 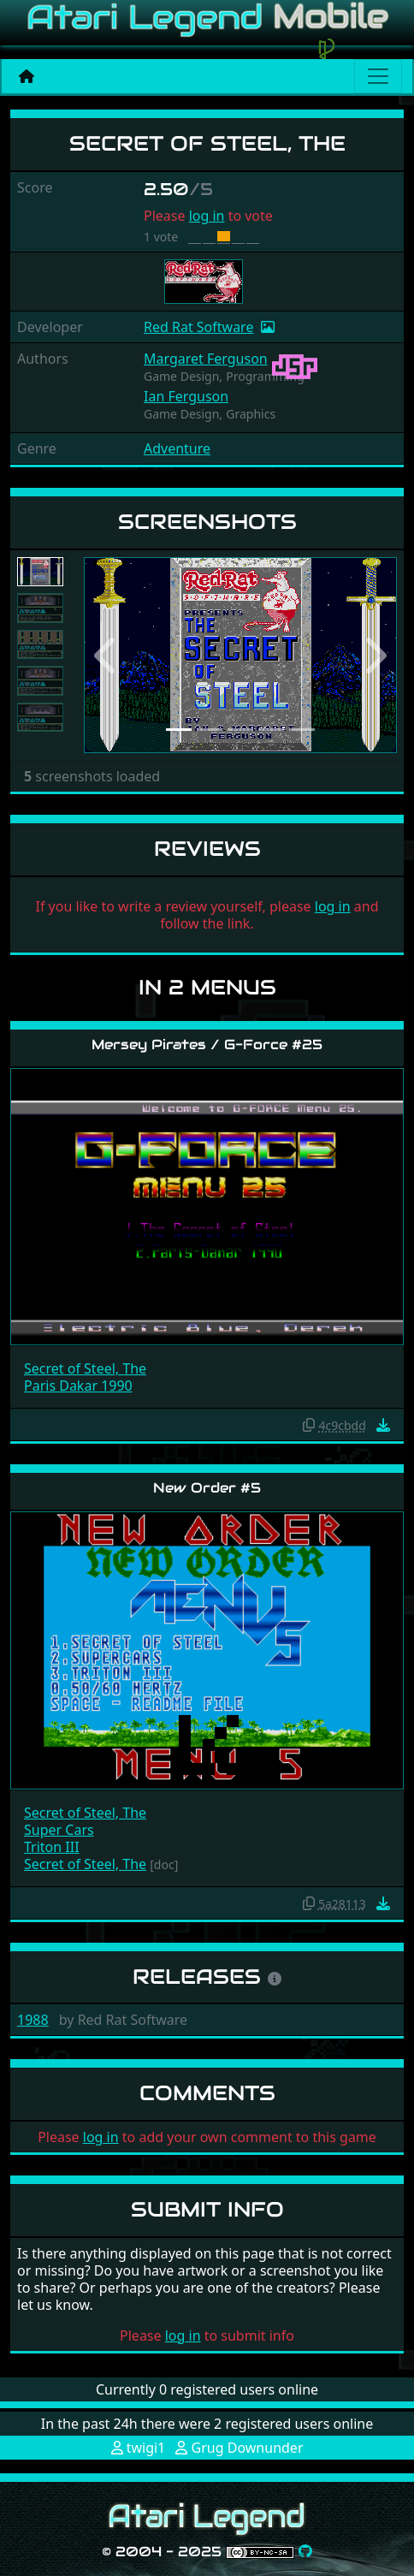 What do you see at coordinates (209, 1745) in the screenshot?
I see `livekit logo - real-time audio/video platform branding` at bounding box center [209, 1745].